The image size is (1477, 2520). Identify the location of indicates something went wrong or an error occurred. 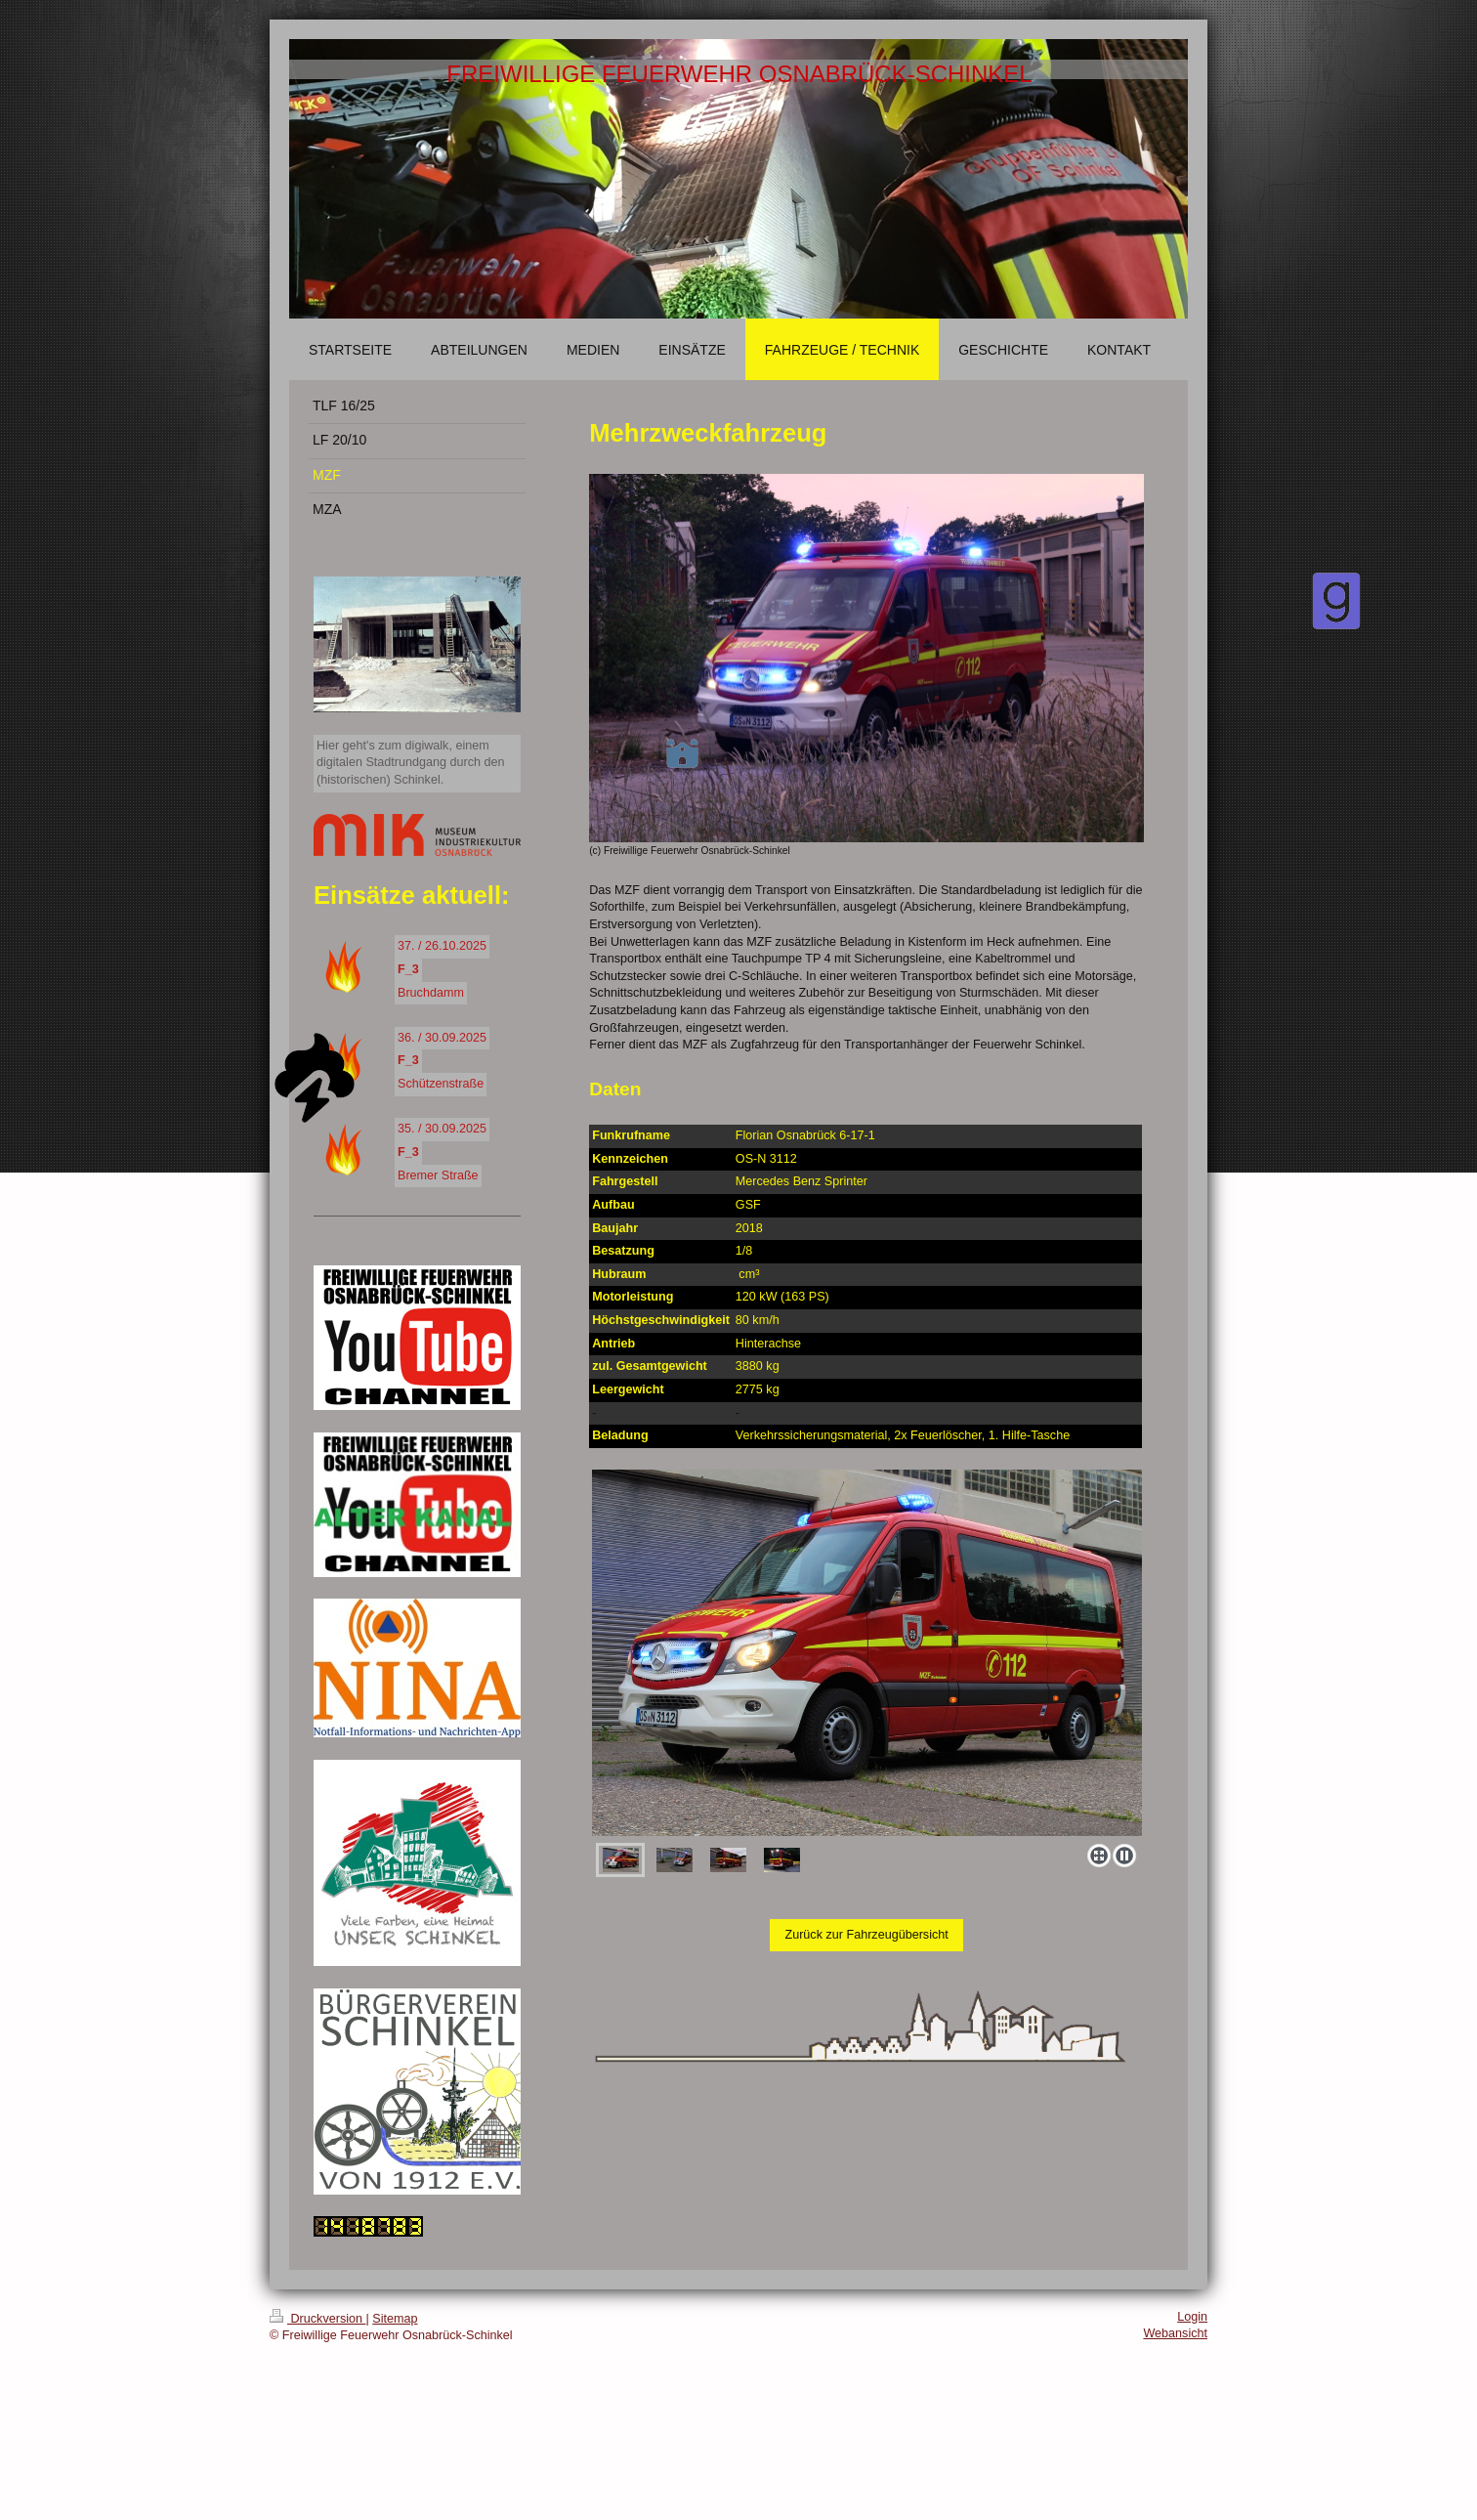
(315, 1078).